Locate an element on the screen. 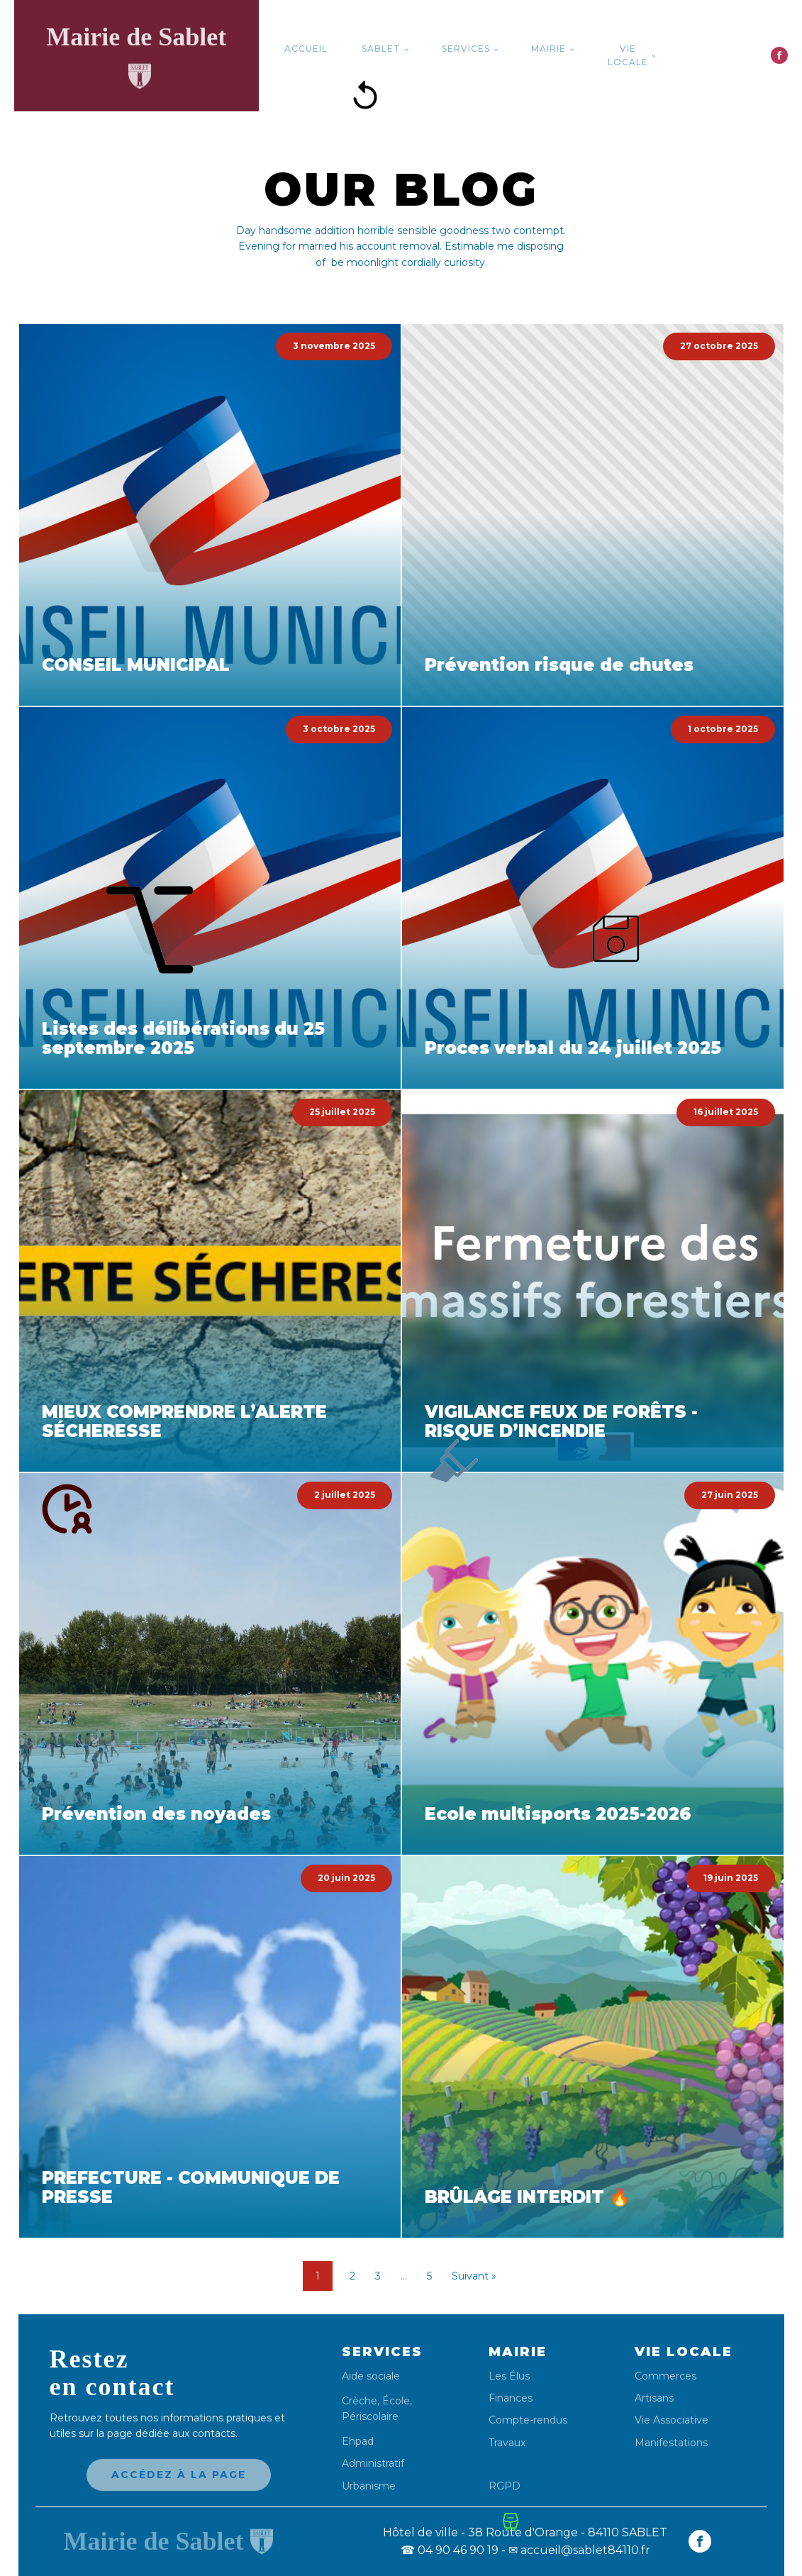  view user's time or activity history is located at coordinates (67, 1509).